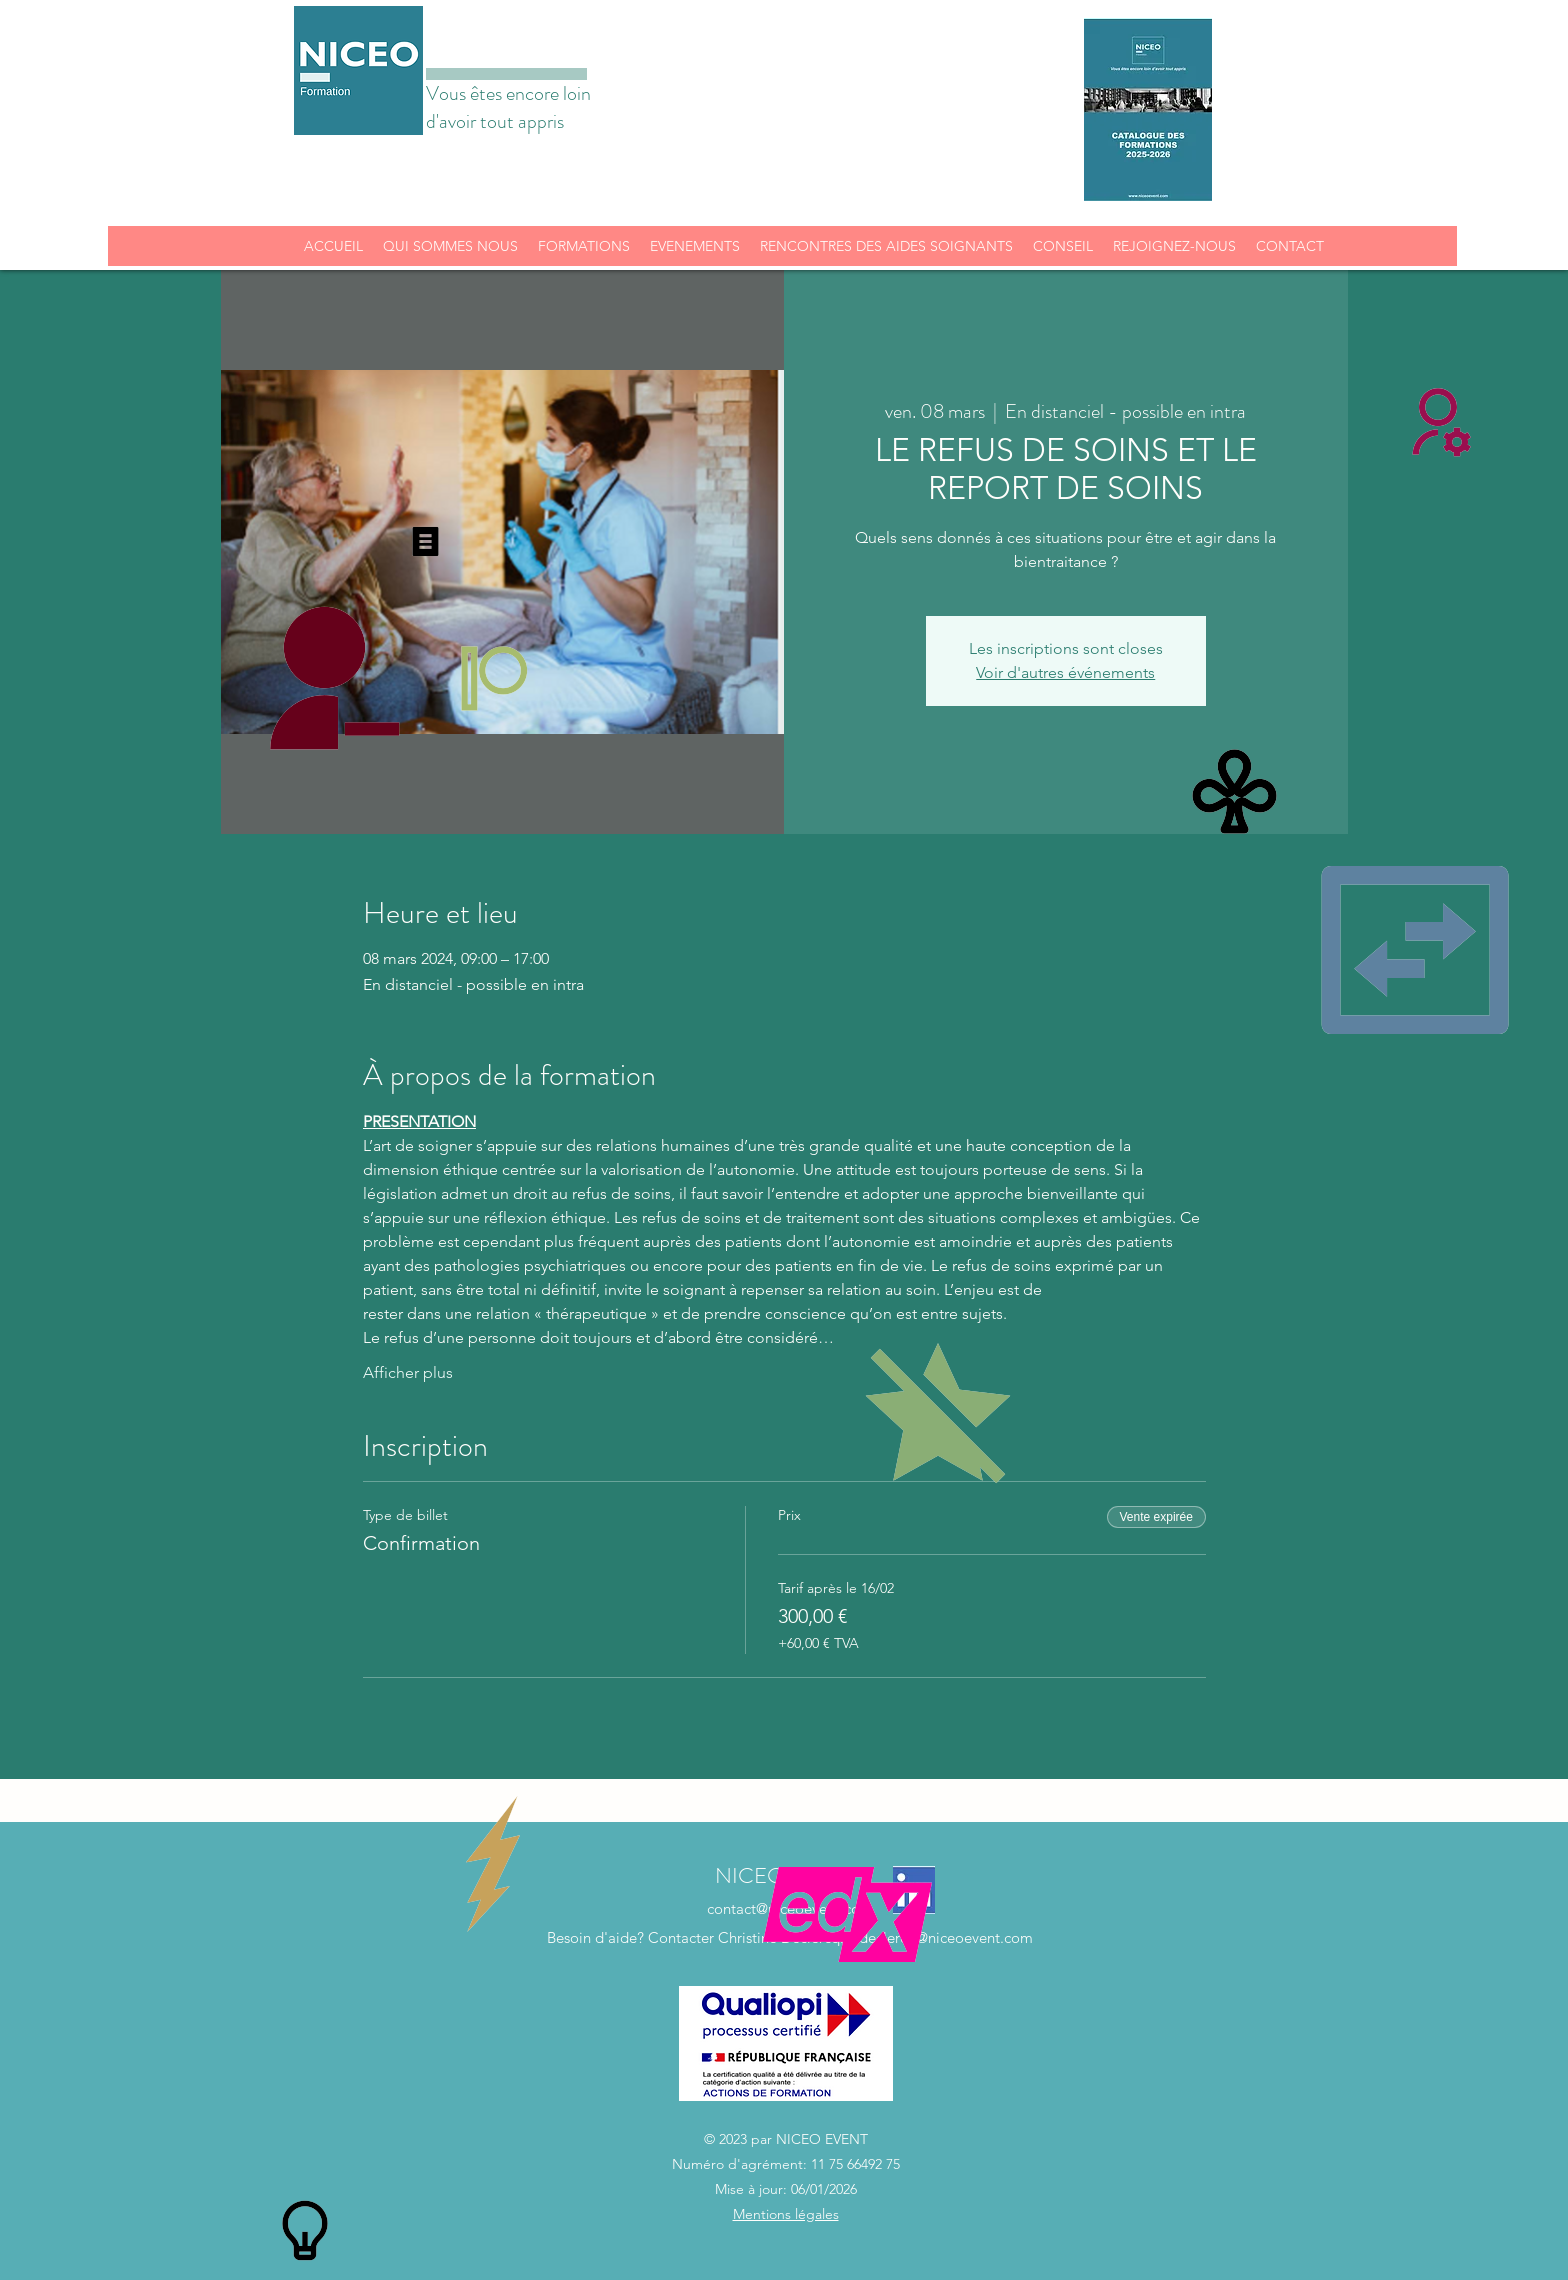 The height and width of the screenshot is (2280, 1568). I want to click on view document list, so click(425, 541).